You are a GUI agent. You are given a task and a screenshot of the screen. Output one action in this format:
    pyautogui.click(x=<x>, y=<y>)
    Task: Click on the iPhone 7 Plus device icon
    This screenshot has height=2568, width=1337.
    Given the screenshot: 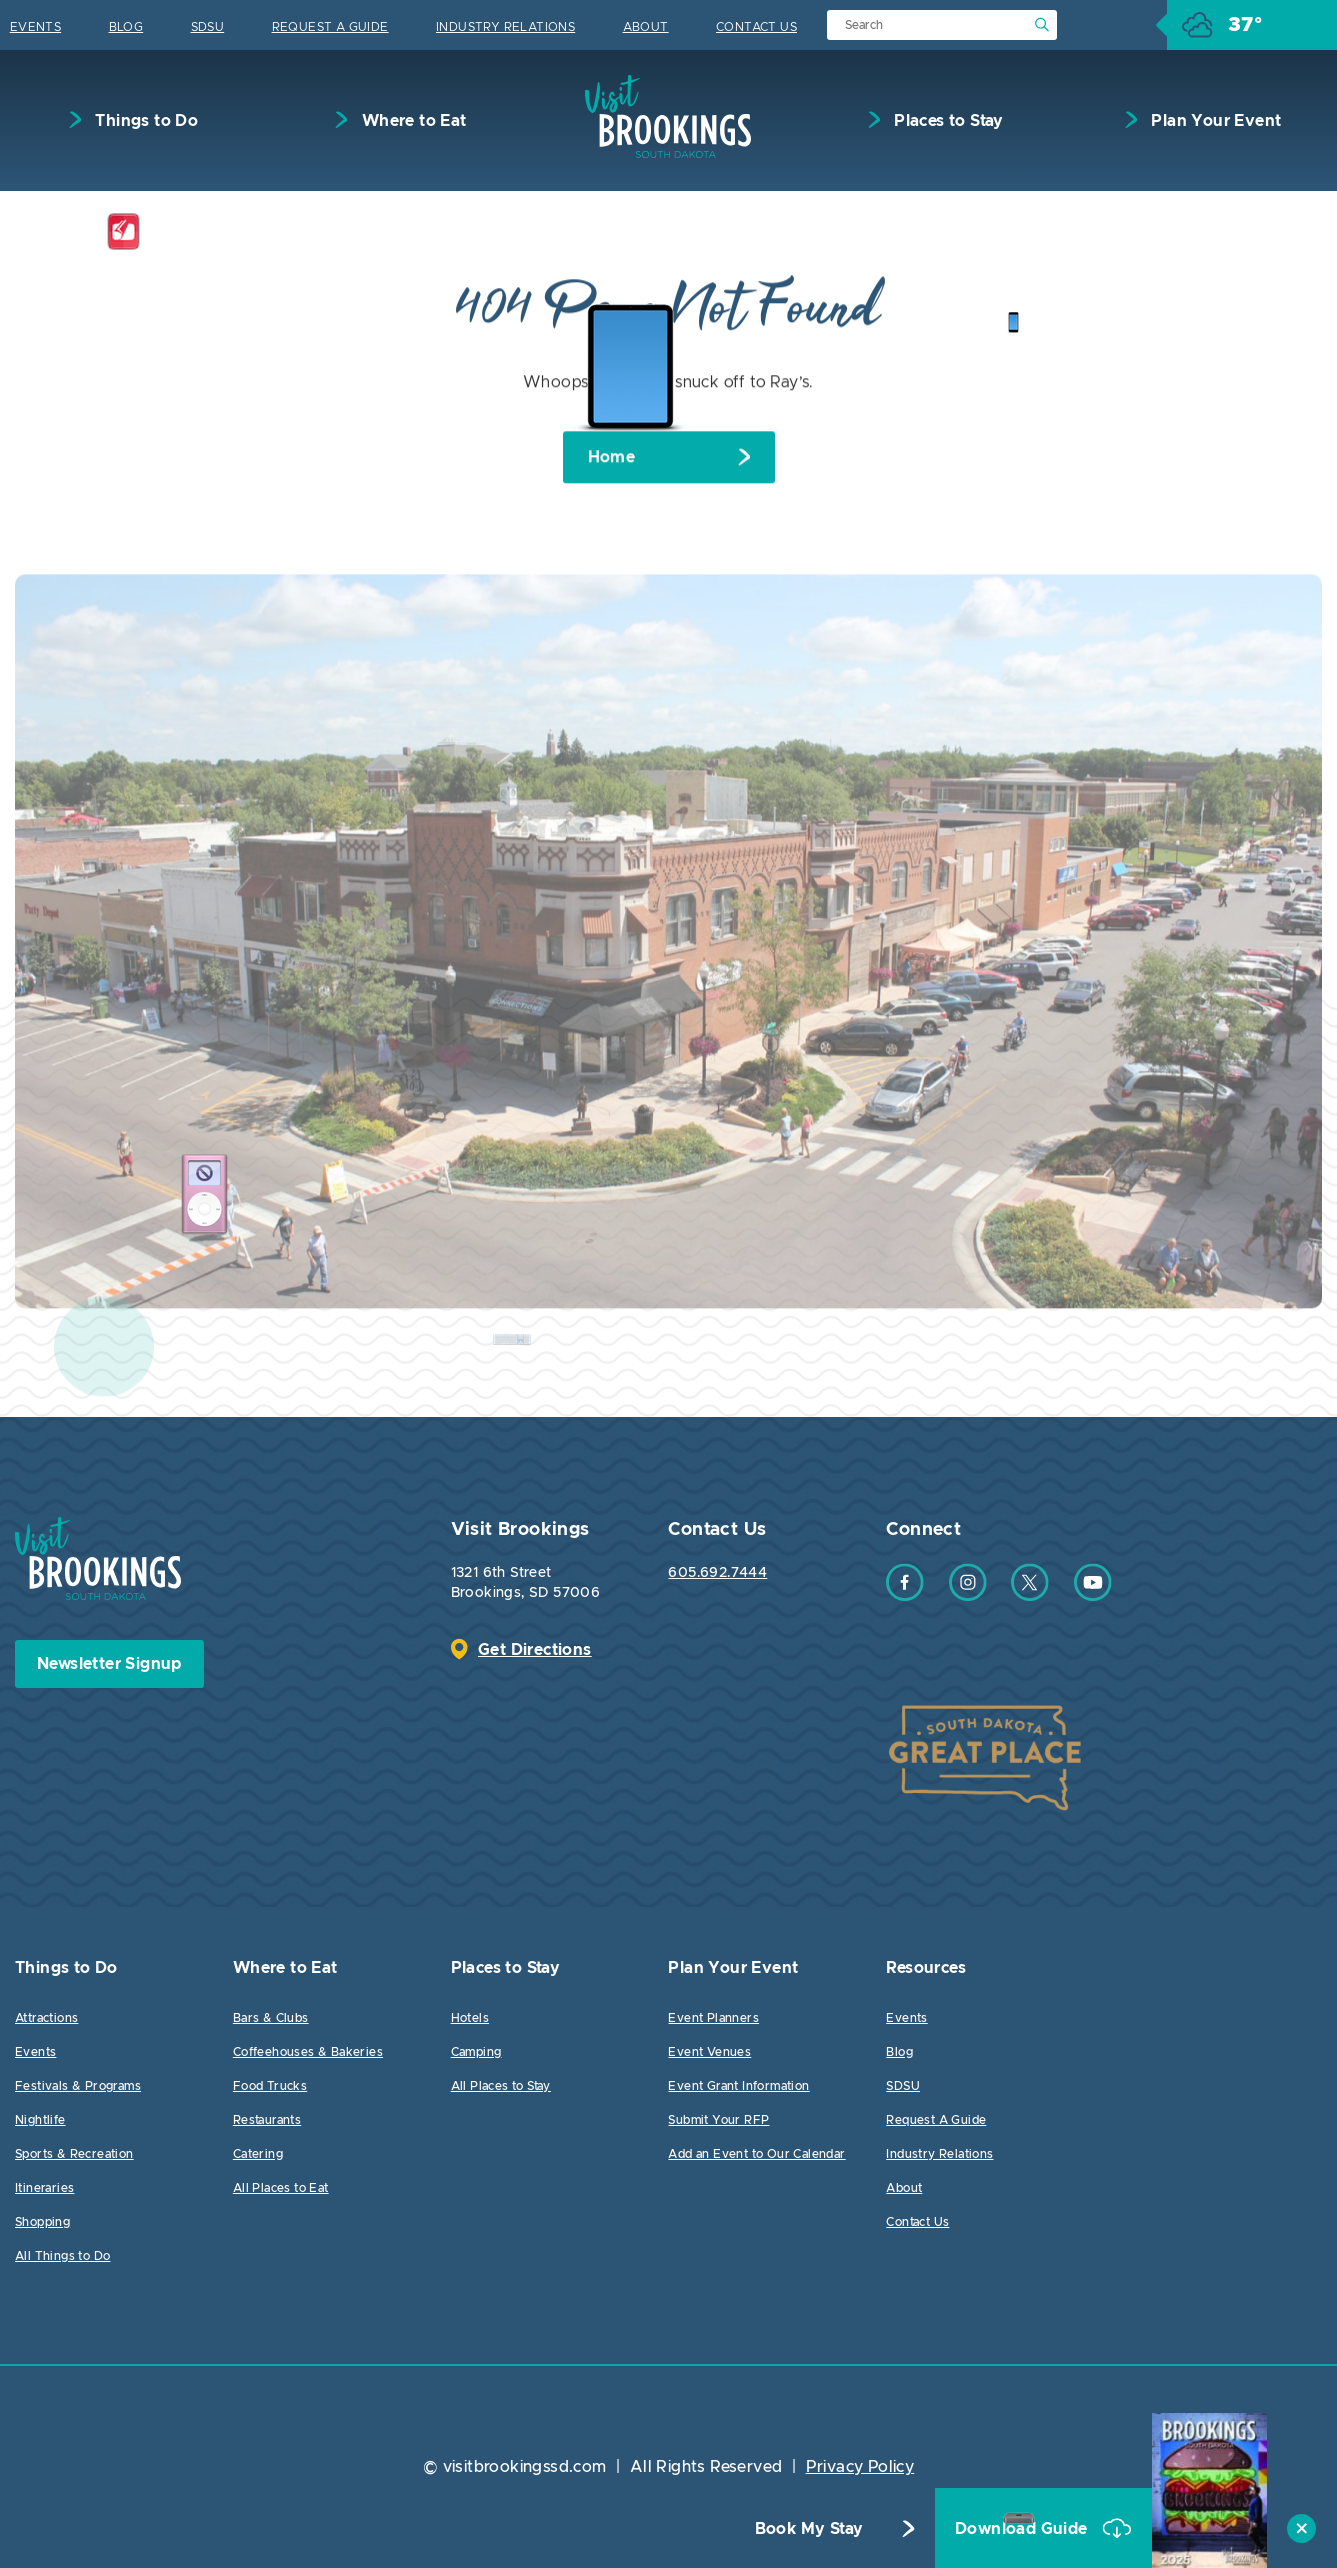 What is the action you would take?
    pyautogui.click(x=1013, y=322)
    